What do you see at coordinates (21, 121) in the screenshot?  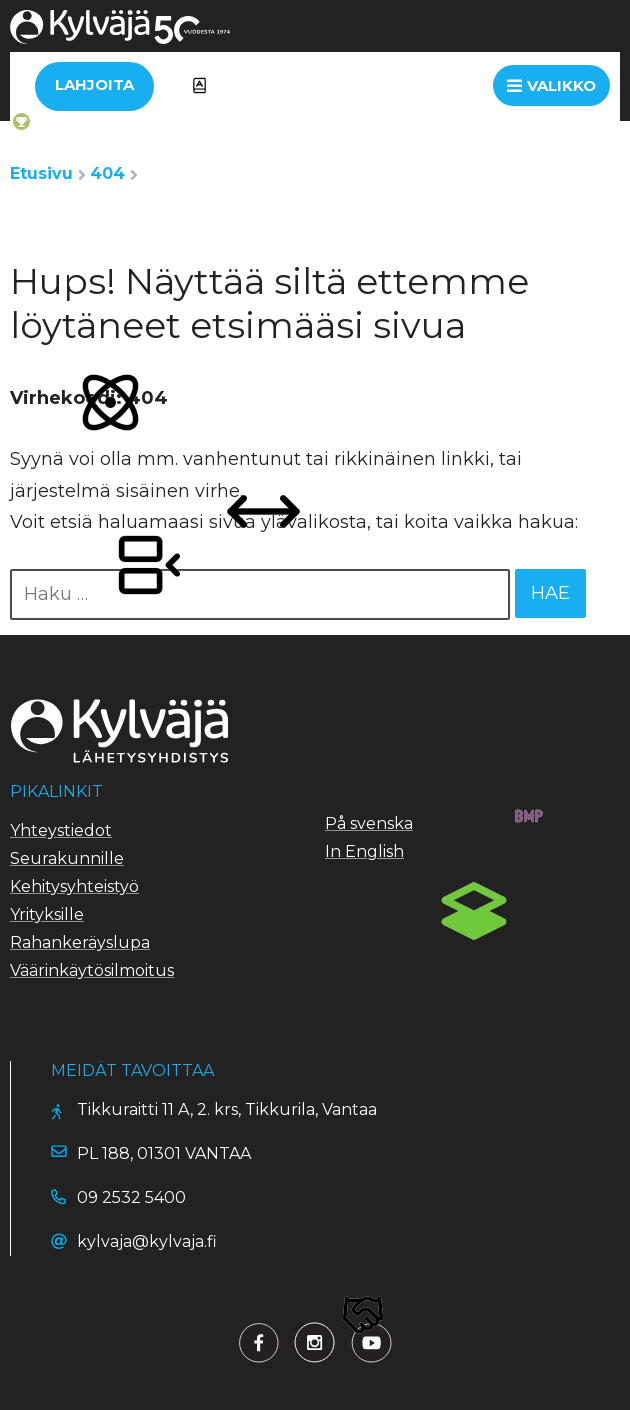 I see `view achievements or accomplishments in your feed` at bounding box center [21, 121].